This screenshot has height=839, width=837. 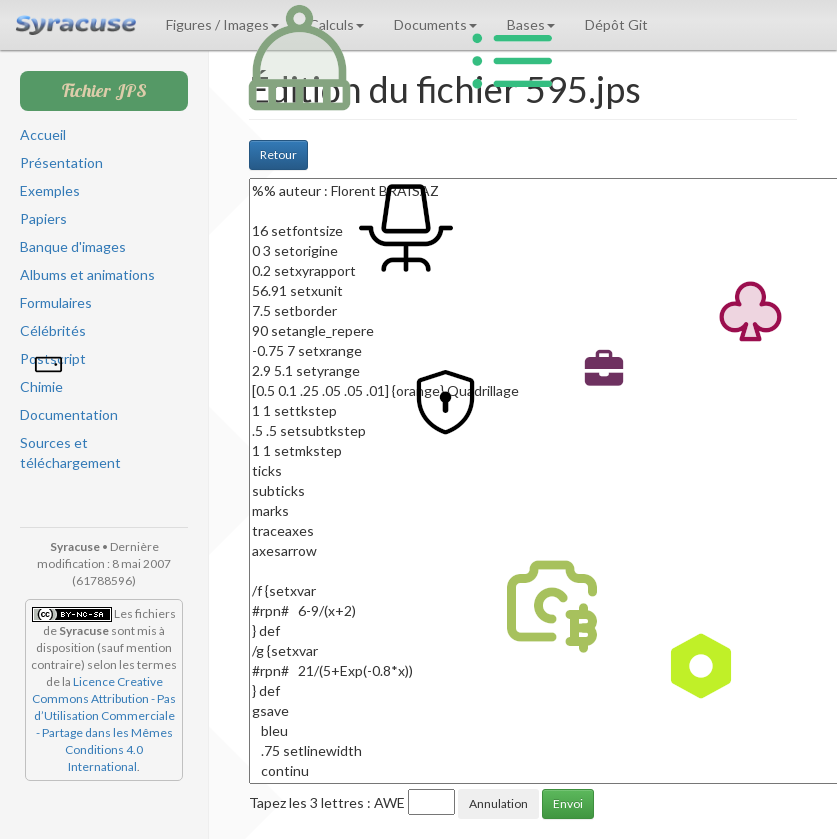 I want to click on view security or privacy settings, so click(x=445, y=401).